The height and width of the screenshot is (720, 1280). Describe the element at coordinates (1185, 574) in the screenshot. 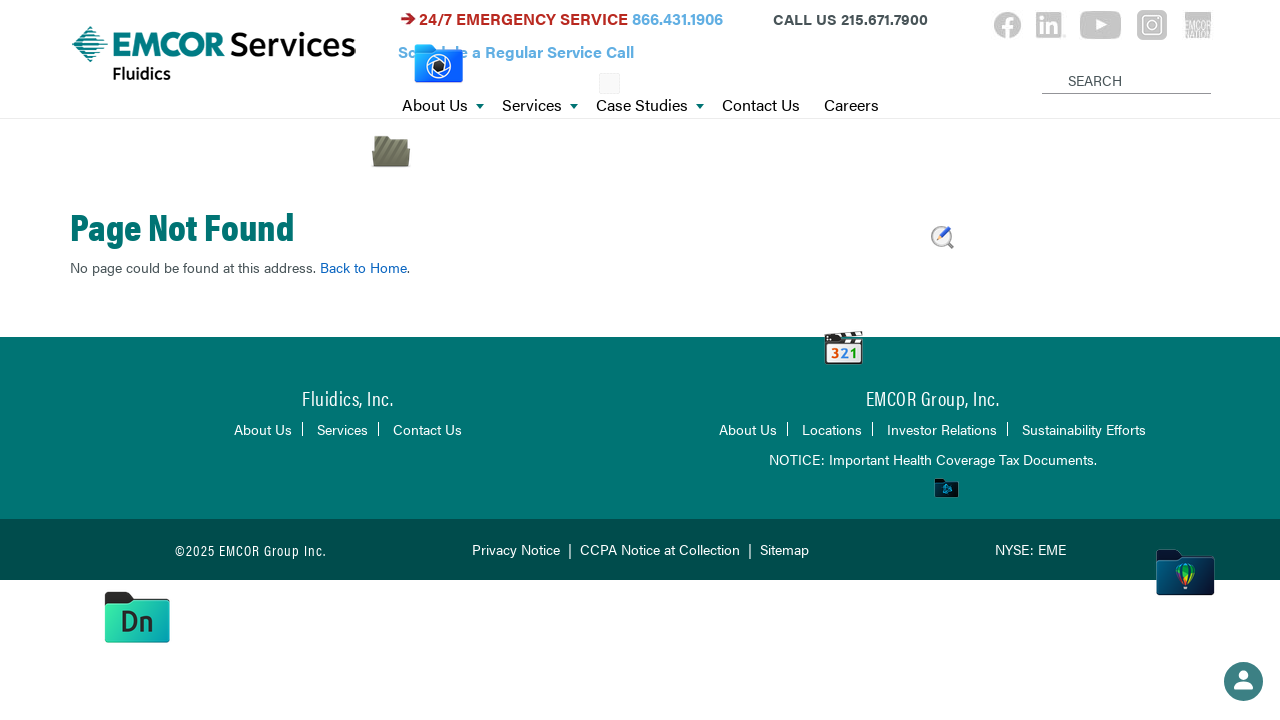

I see `open CorelDRAW project files folder` at that location.